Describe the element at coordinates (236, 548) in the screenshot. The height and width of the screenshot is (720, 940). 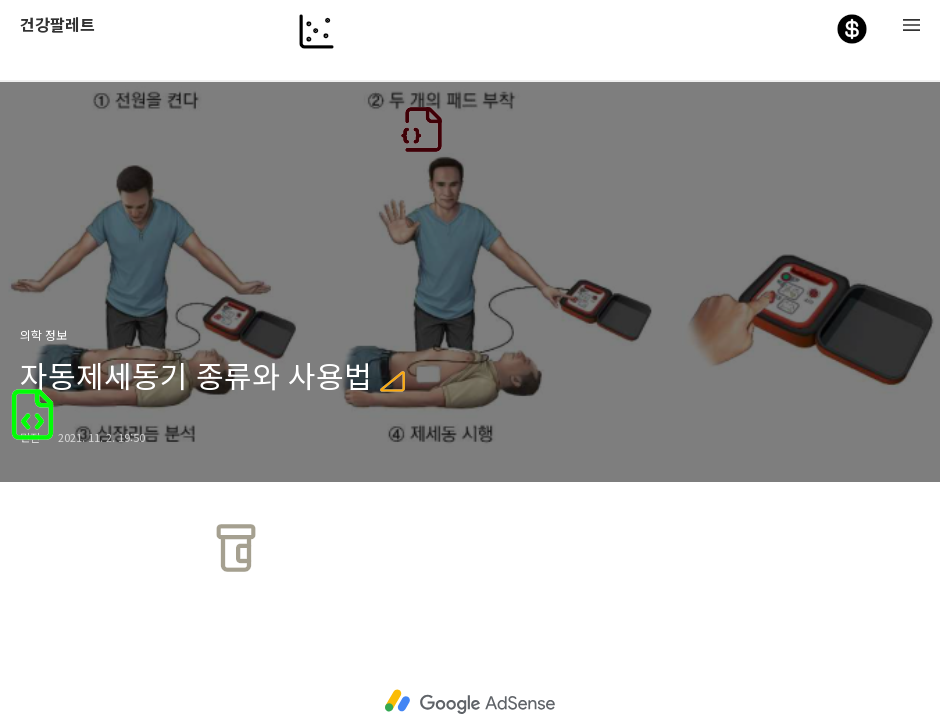
I see `view medication information` at that location.